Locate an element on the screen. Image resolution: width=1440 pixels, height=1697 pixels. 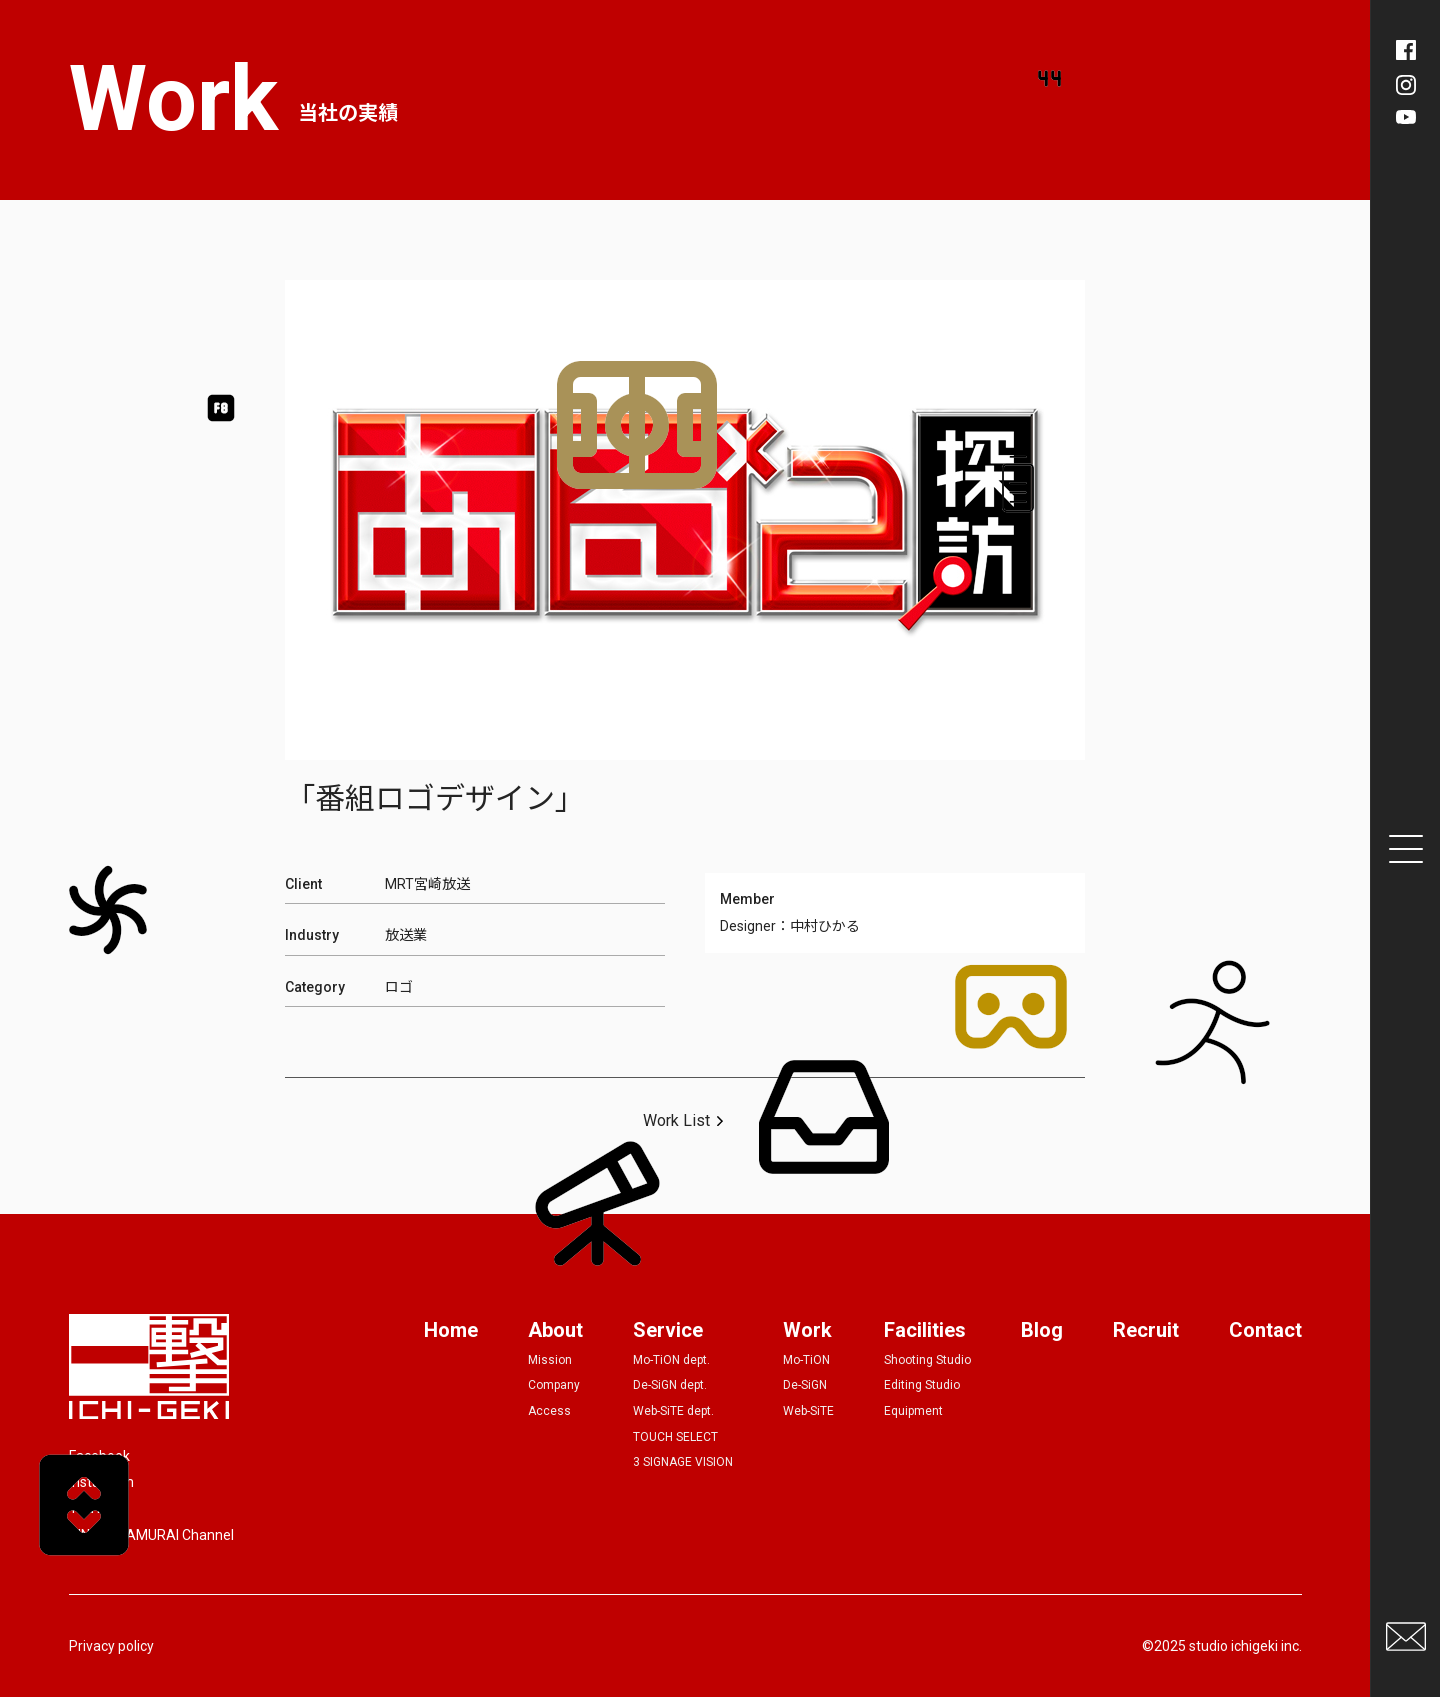
indicates item number 44 in a list or sequence is located at coordinates (1049, 78).